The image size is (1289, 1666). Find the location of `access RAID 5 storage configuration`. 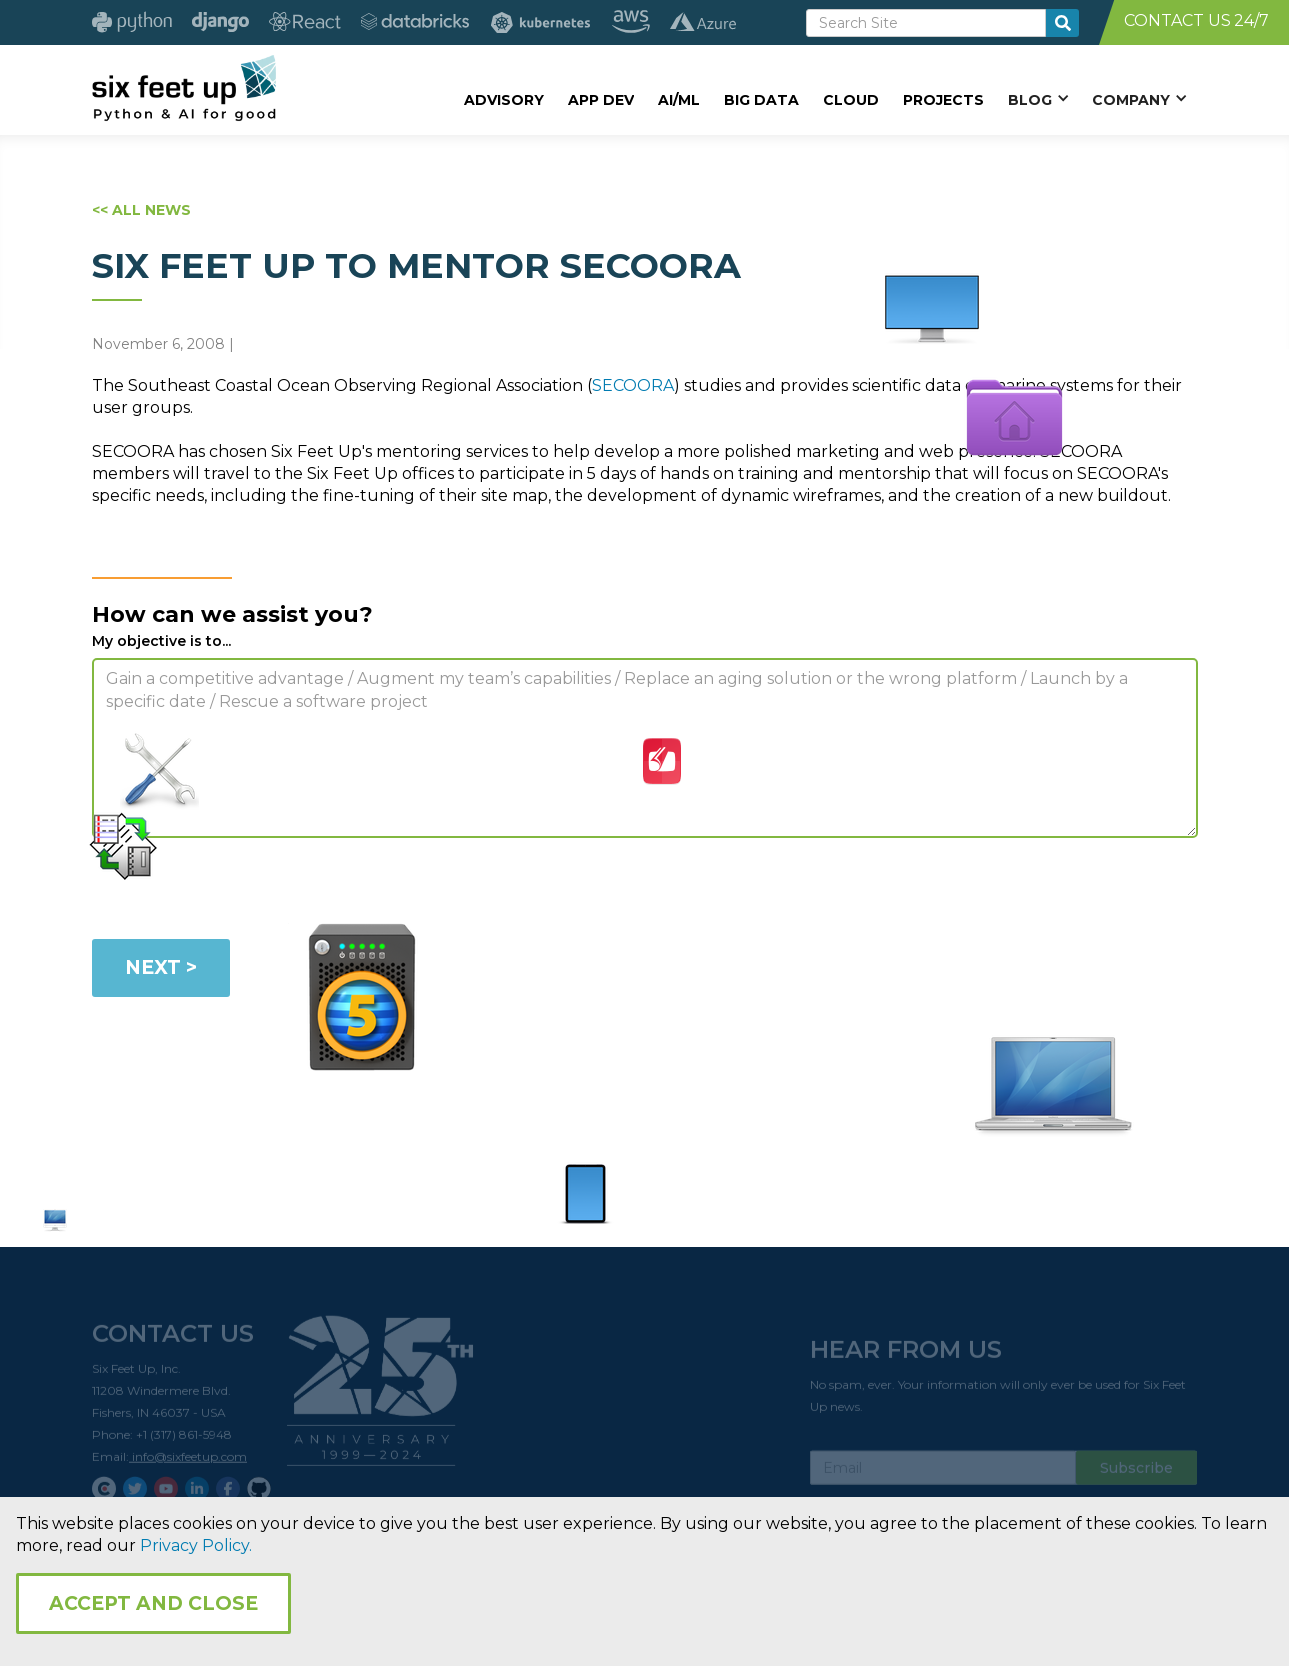

access RAID 5 storage configuration is located at coordinates (362, 997).